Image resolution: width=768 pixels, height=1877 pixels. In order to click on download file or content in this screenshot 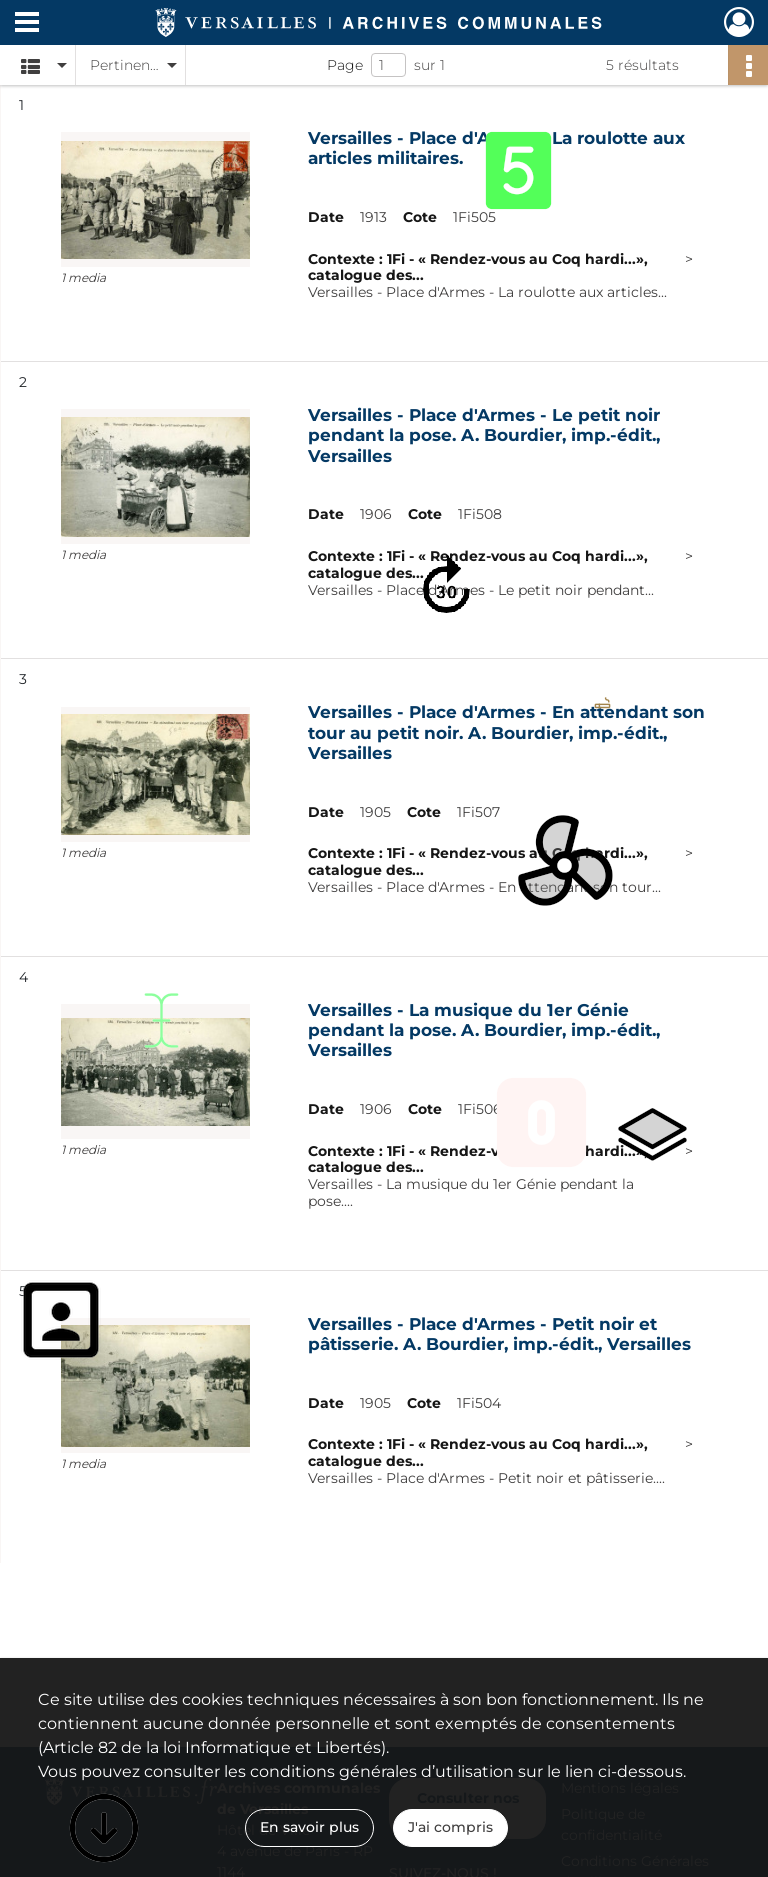, I will do `click(104, 1828)`.